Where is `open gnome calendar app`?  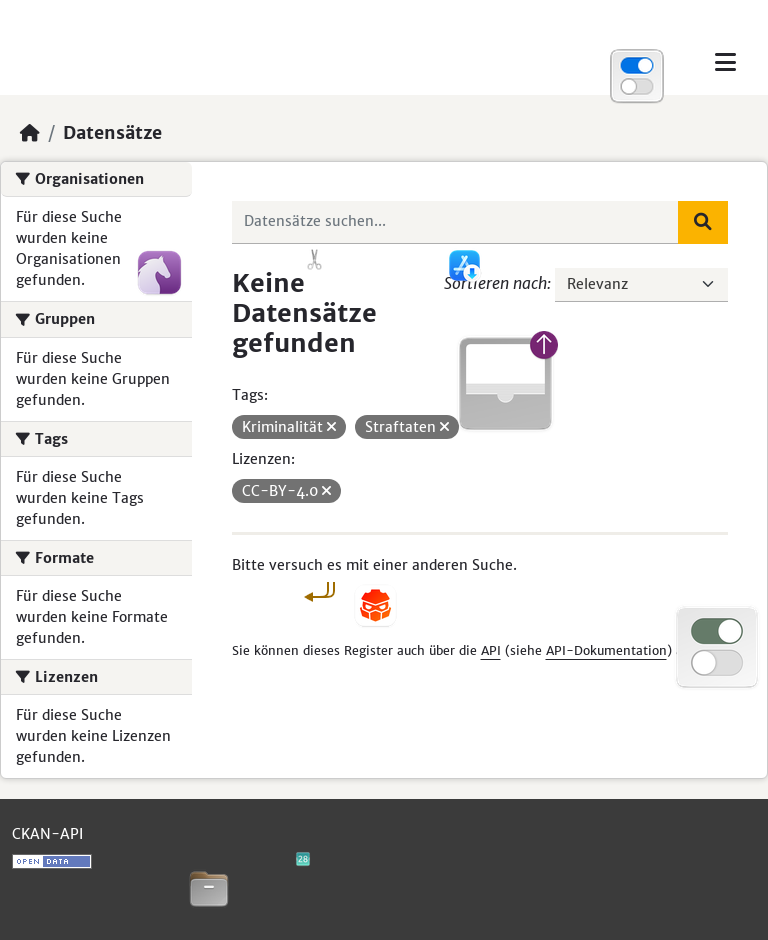
open gnome calendar app is located at coordinates (303, 859).